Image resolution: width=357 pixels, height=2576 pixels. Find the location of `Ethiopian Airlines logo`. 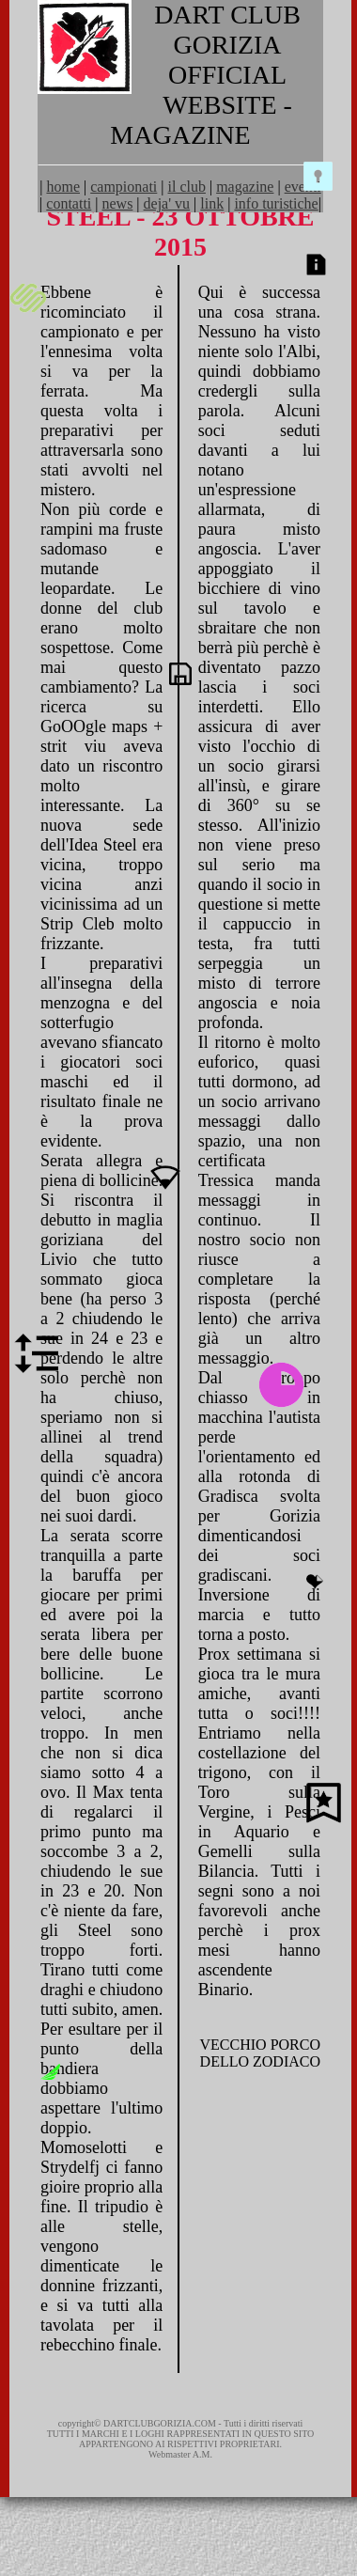

Ethiopian Airlines logo is located at coordinates (50, 2071).